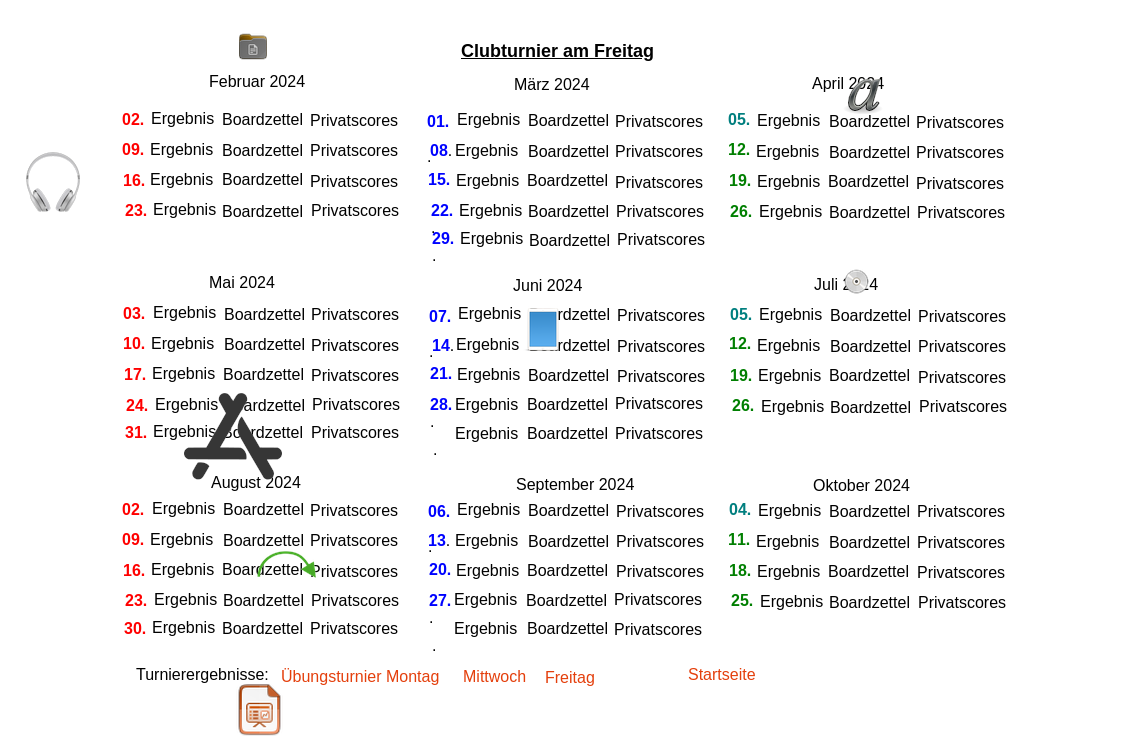  What do you see at coordinates (543, 329) in the screenshot?
I see `connected ipad pro device` at bounding box center [543, 329].